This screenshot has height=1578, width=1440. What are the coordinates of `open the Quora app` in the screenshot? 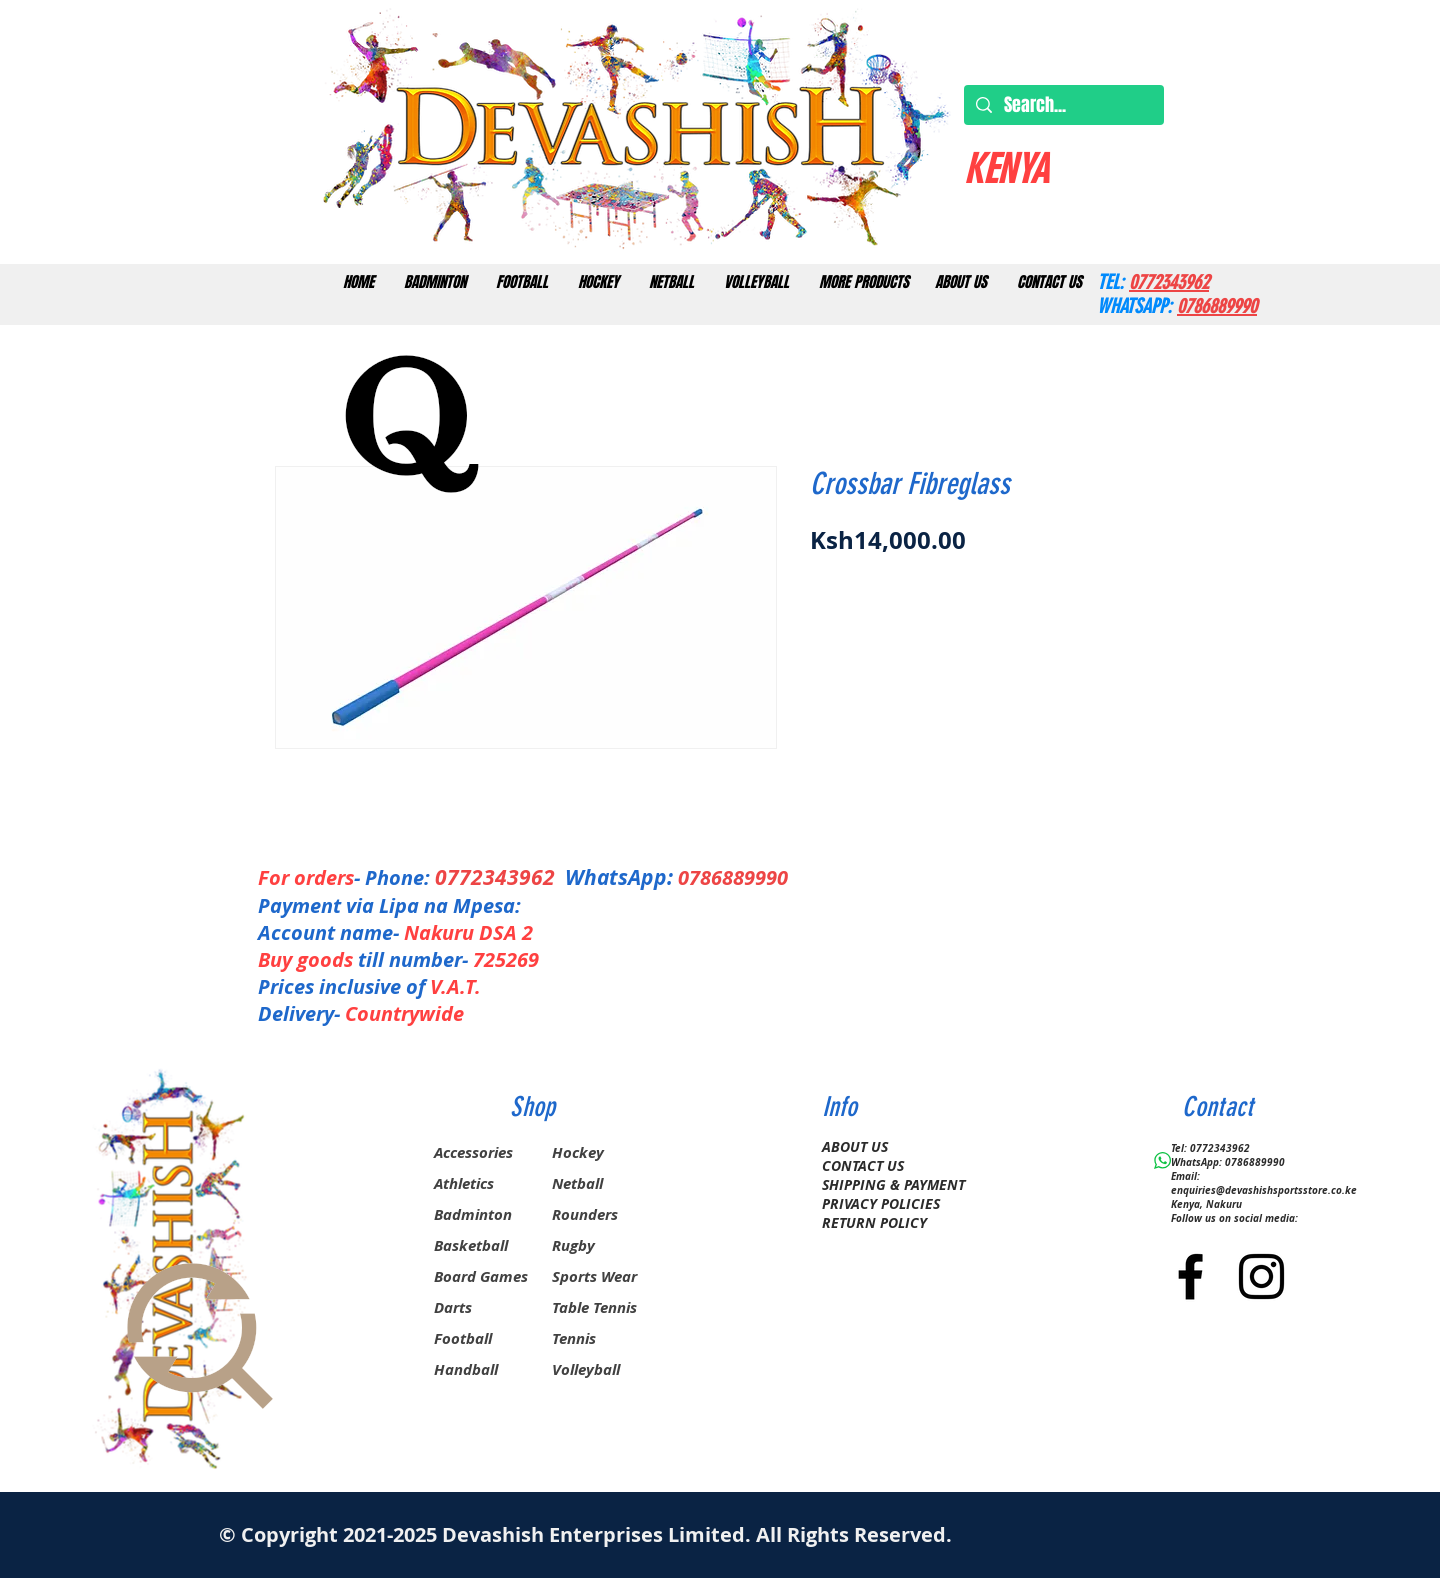 It's located at (412, 424).